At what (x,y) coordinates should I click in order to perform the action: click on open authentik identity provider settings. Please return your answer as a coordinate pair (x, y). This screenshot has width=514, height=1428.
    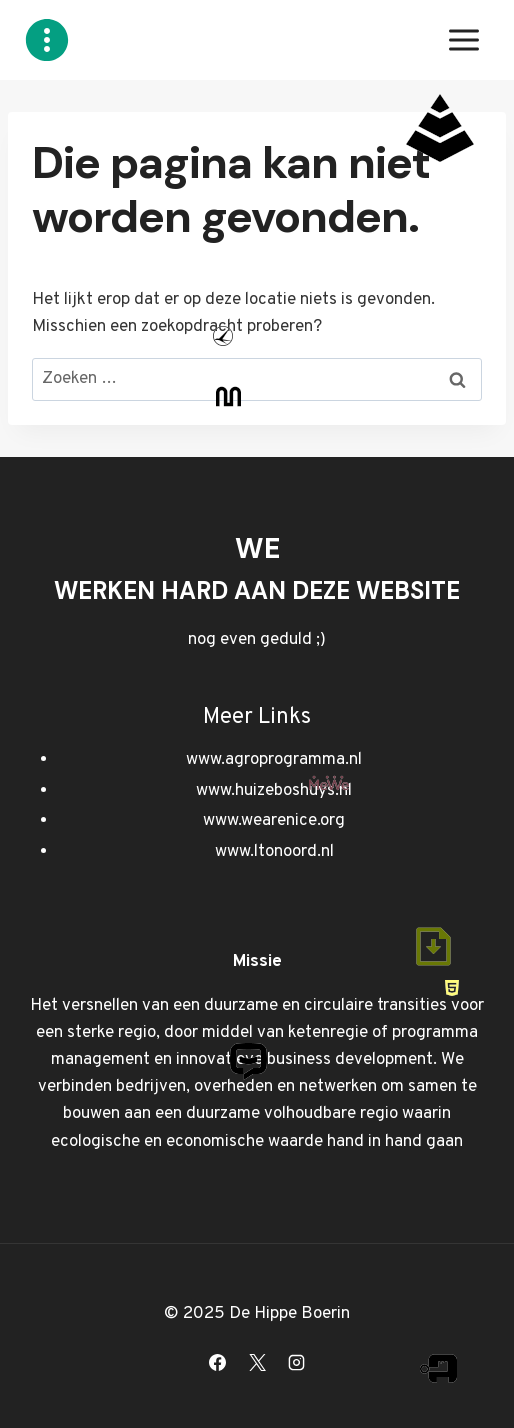
    Looking at the image, I should click on (438, 1368).